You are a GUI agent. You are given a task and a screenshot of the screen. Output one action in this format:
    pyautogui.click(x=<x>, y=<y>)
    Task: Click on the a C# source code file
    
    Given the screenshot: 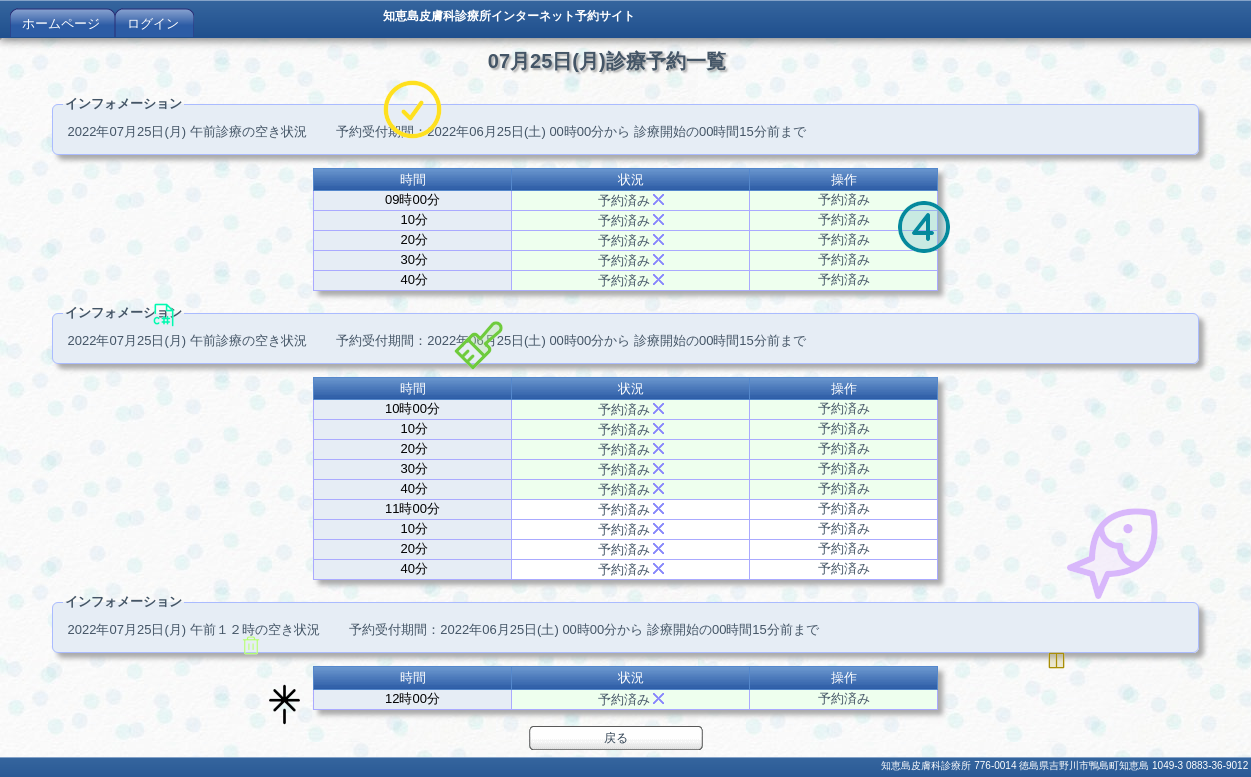 What is the action you would take?
    pyautogui.click(x=164, y=315)
    